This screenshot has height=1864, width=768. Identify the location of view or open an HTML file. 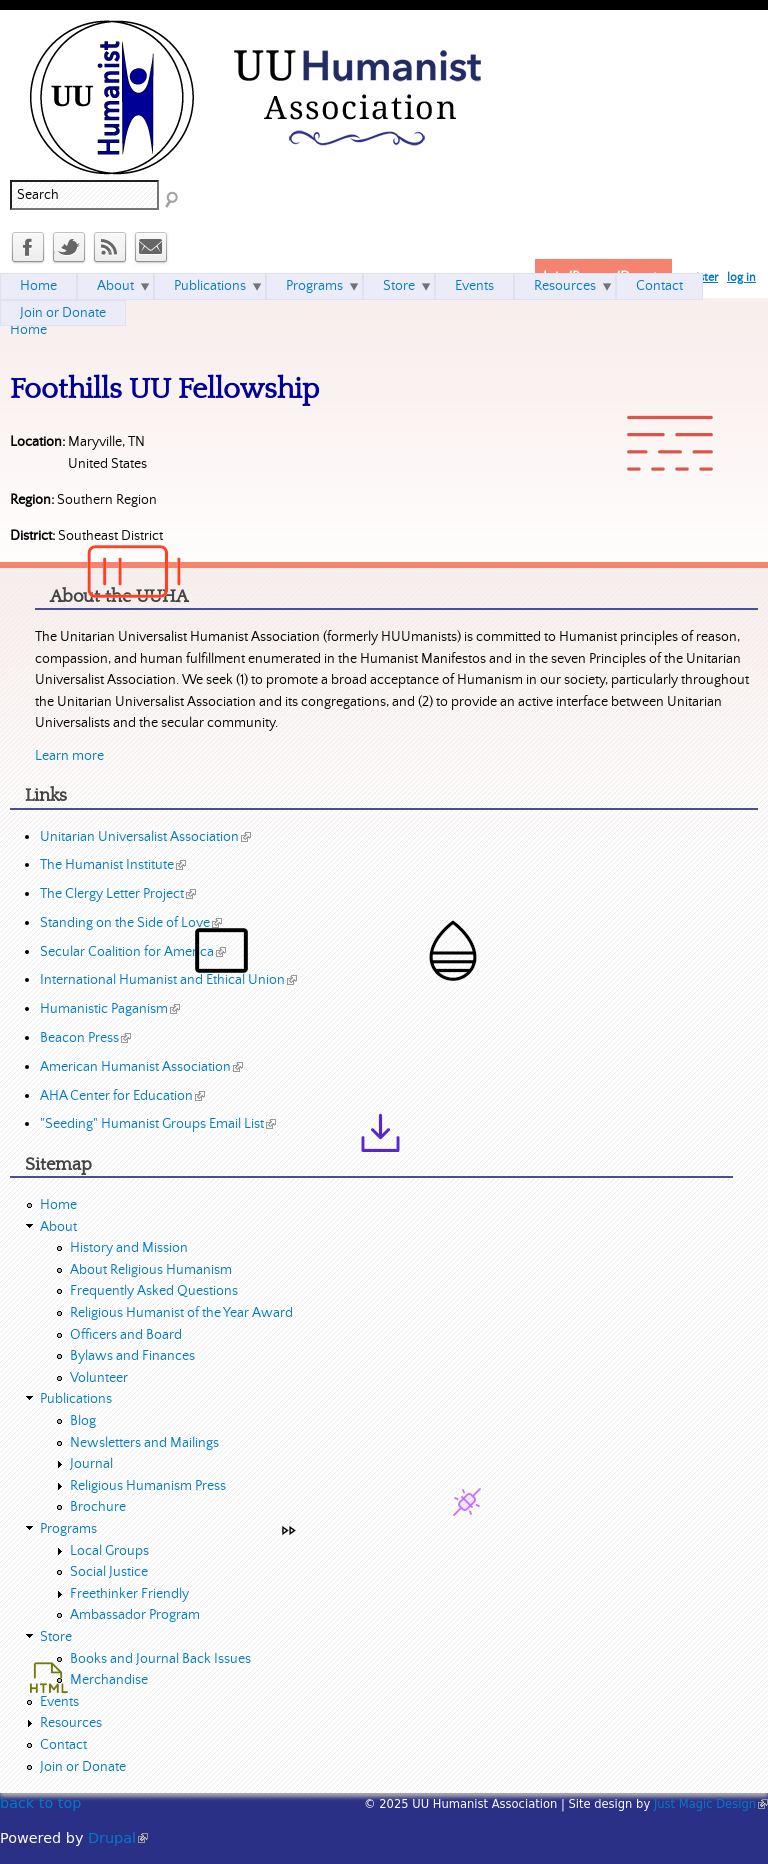
(48, 1679).